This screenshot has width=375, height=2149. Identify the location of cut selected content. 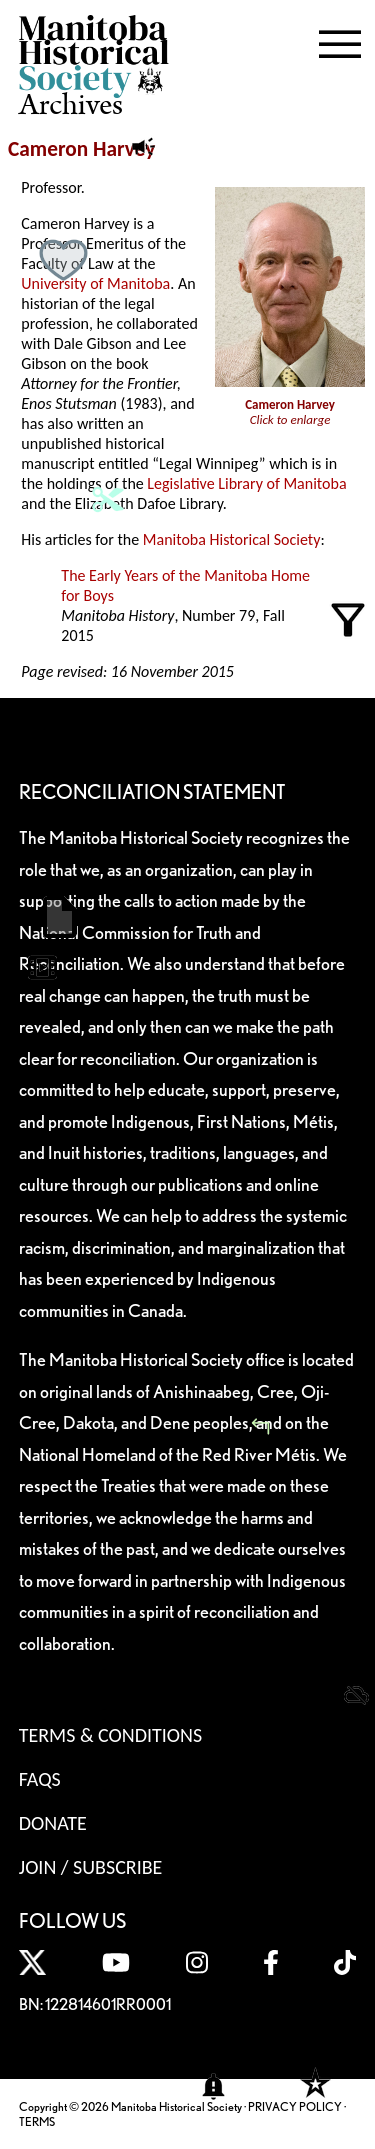
(107, 499).